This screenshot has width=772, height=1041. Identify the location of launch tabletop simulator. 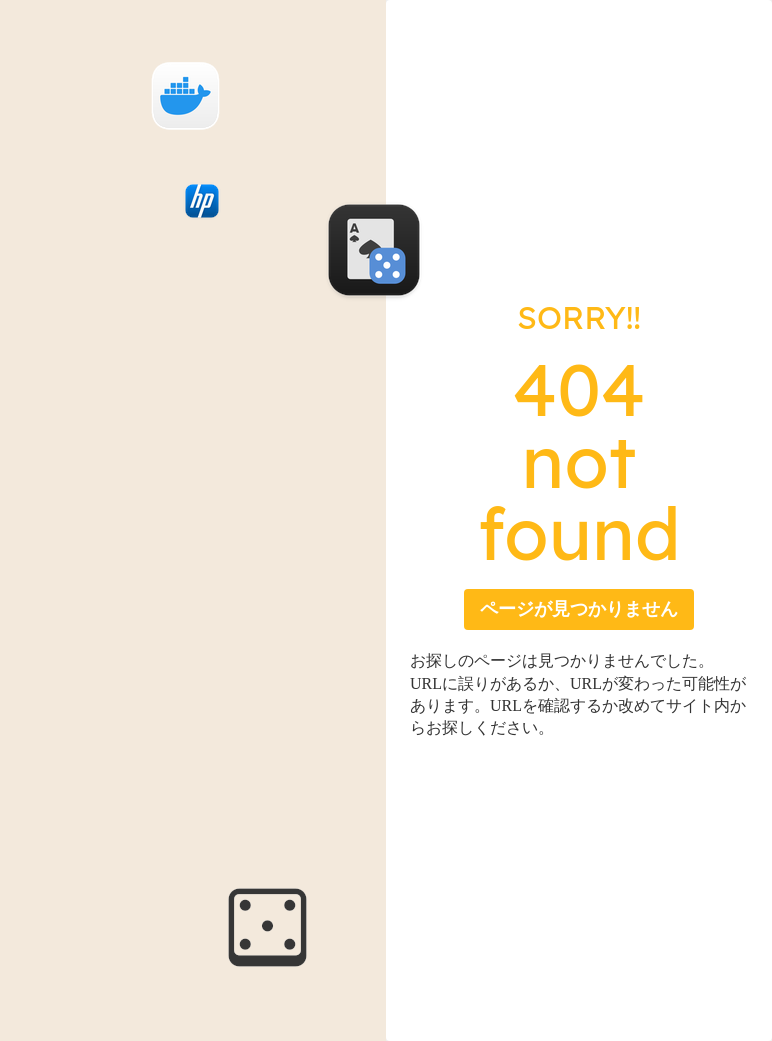
(374, 250).